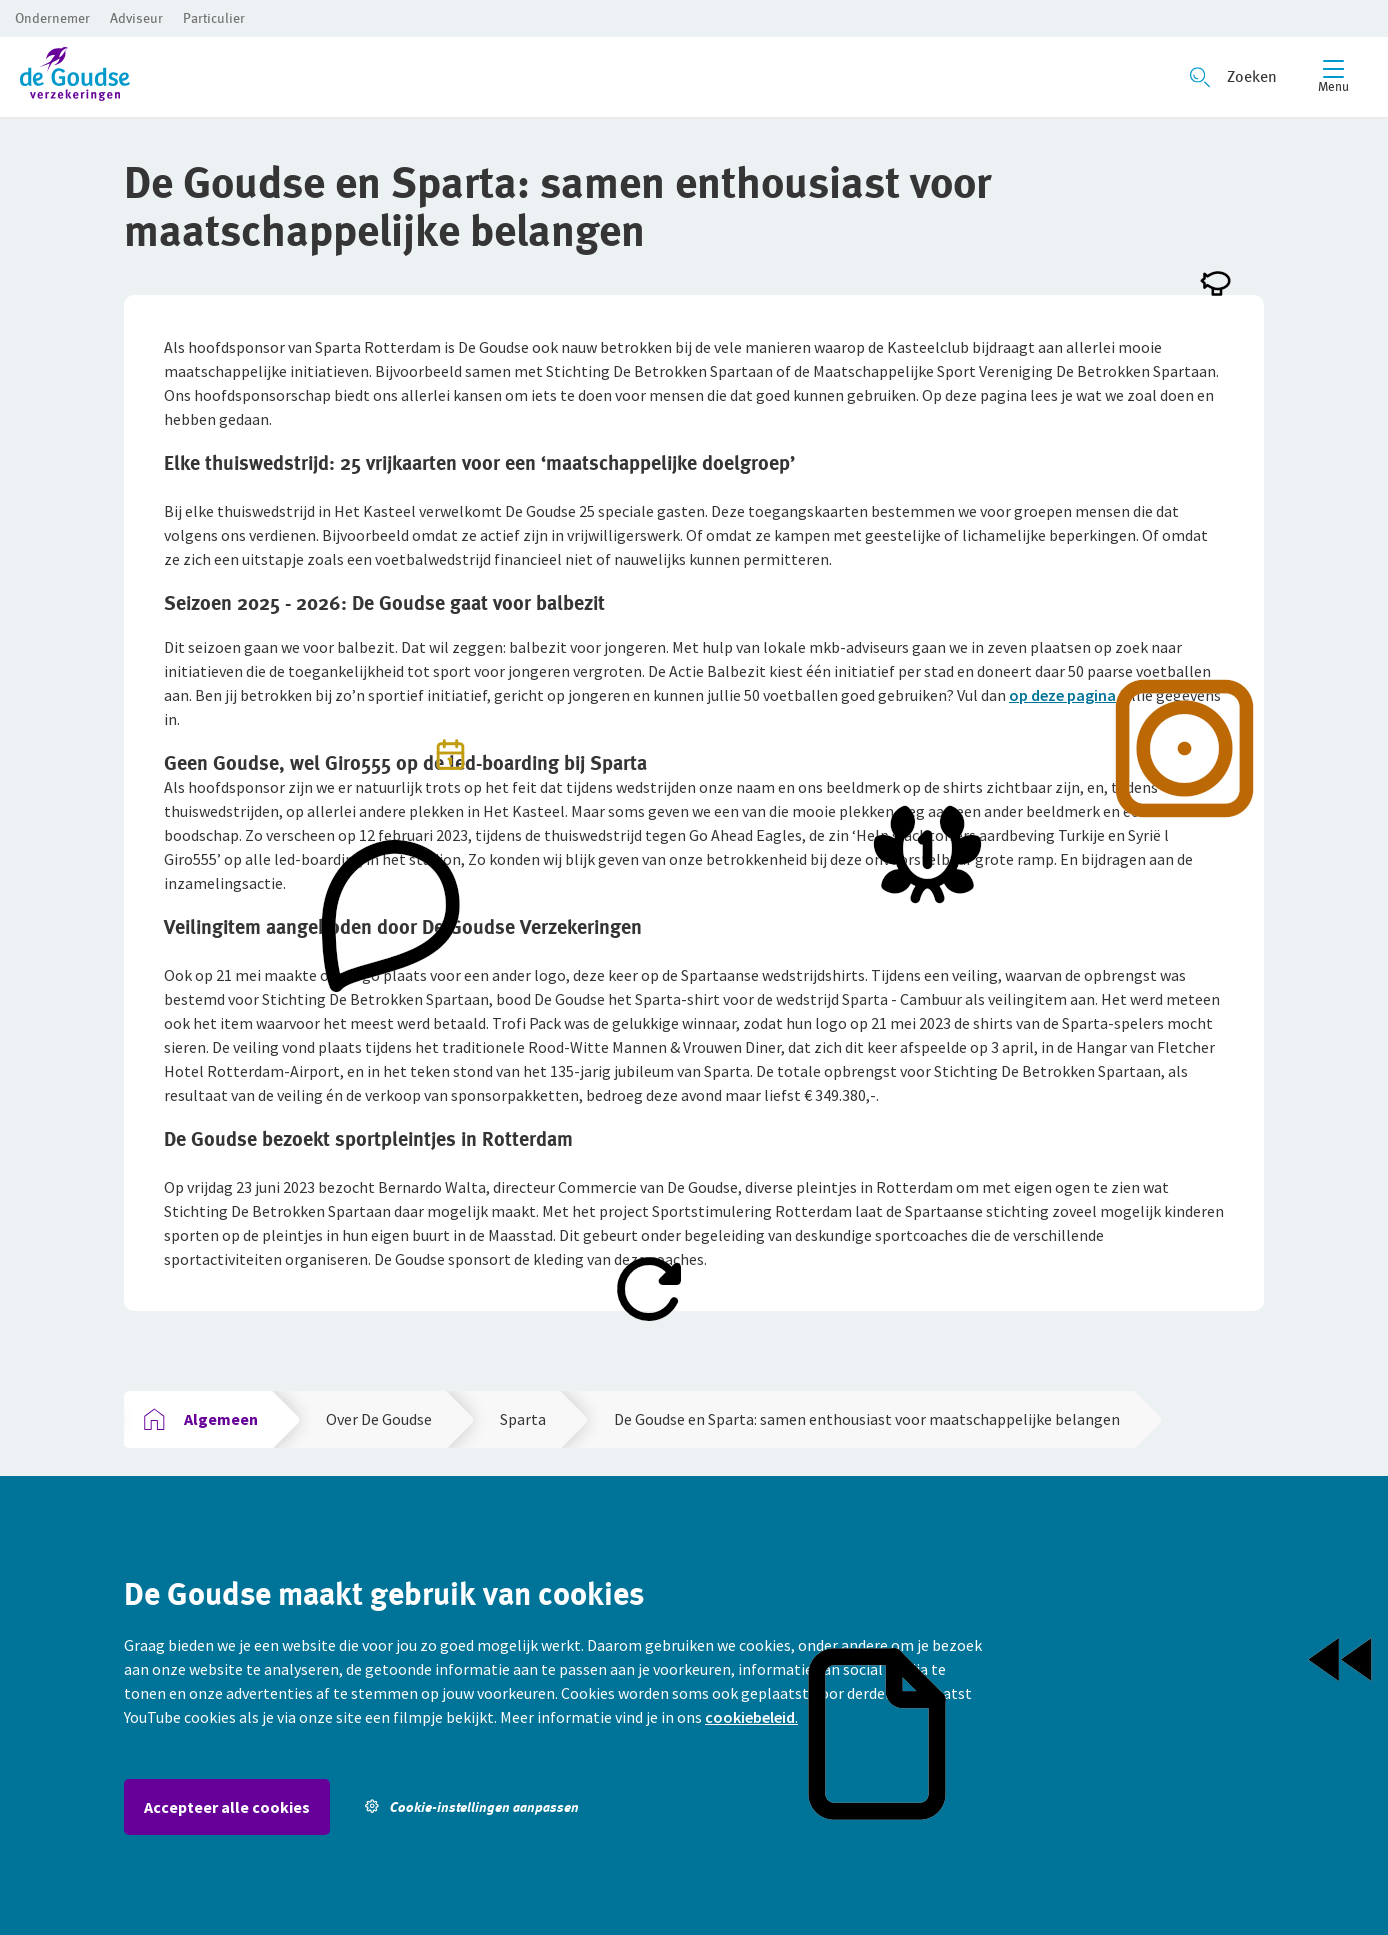 The width and height of the screenshot is (1388, 1935). I want to click on airship or blimp transportation option, so click(1215, 283).